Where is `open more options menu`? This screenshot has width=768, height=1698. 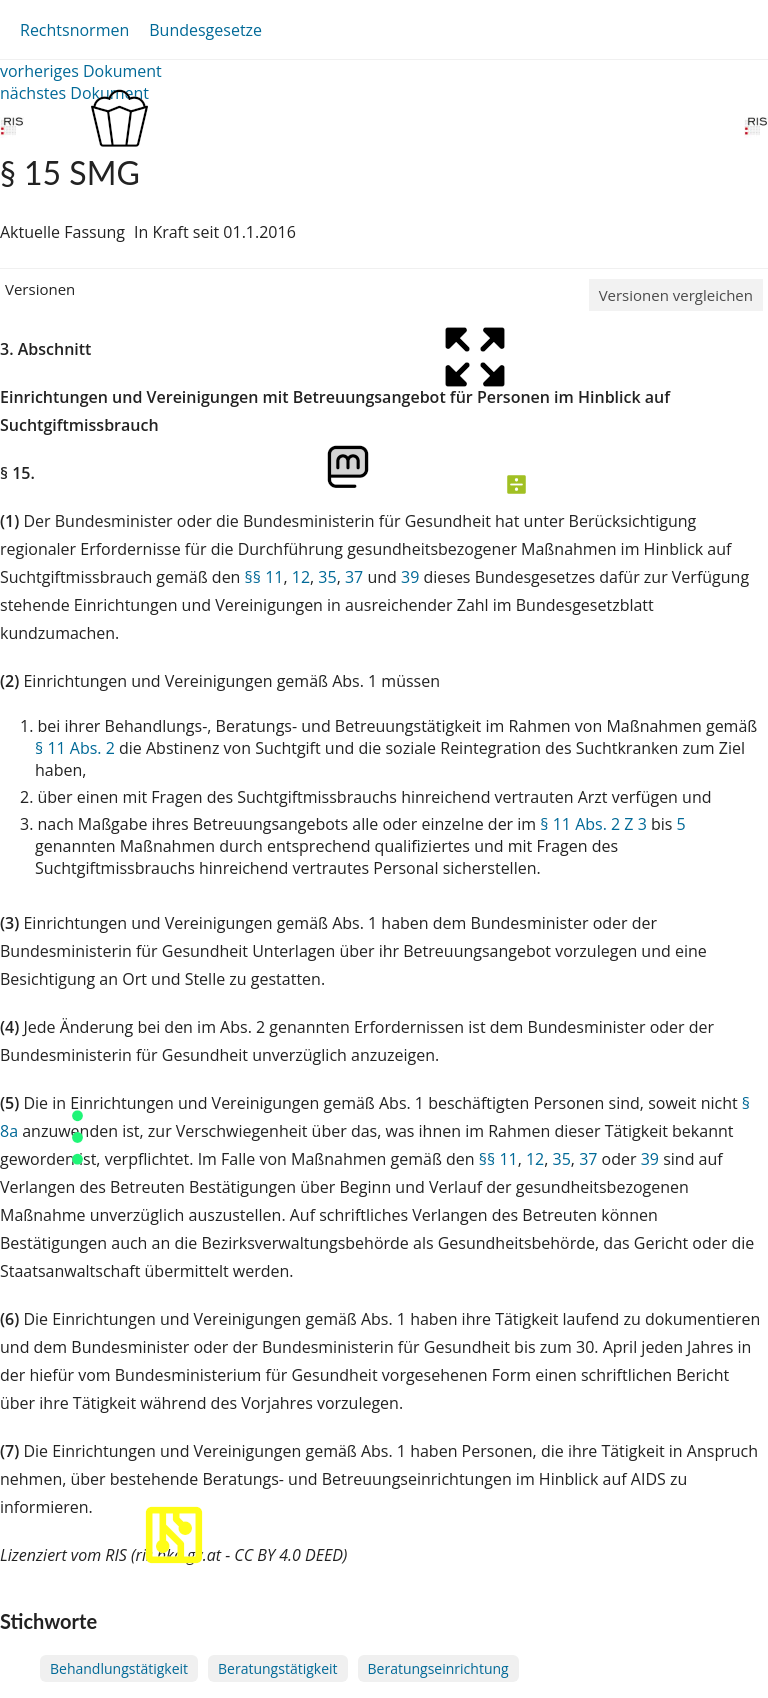 open more options menu is located at coordinates (77, 1137).